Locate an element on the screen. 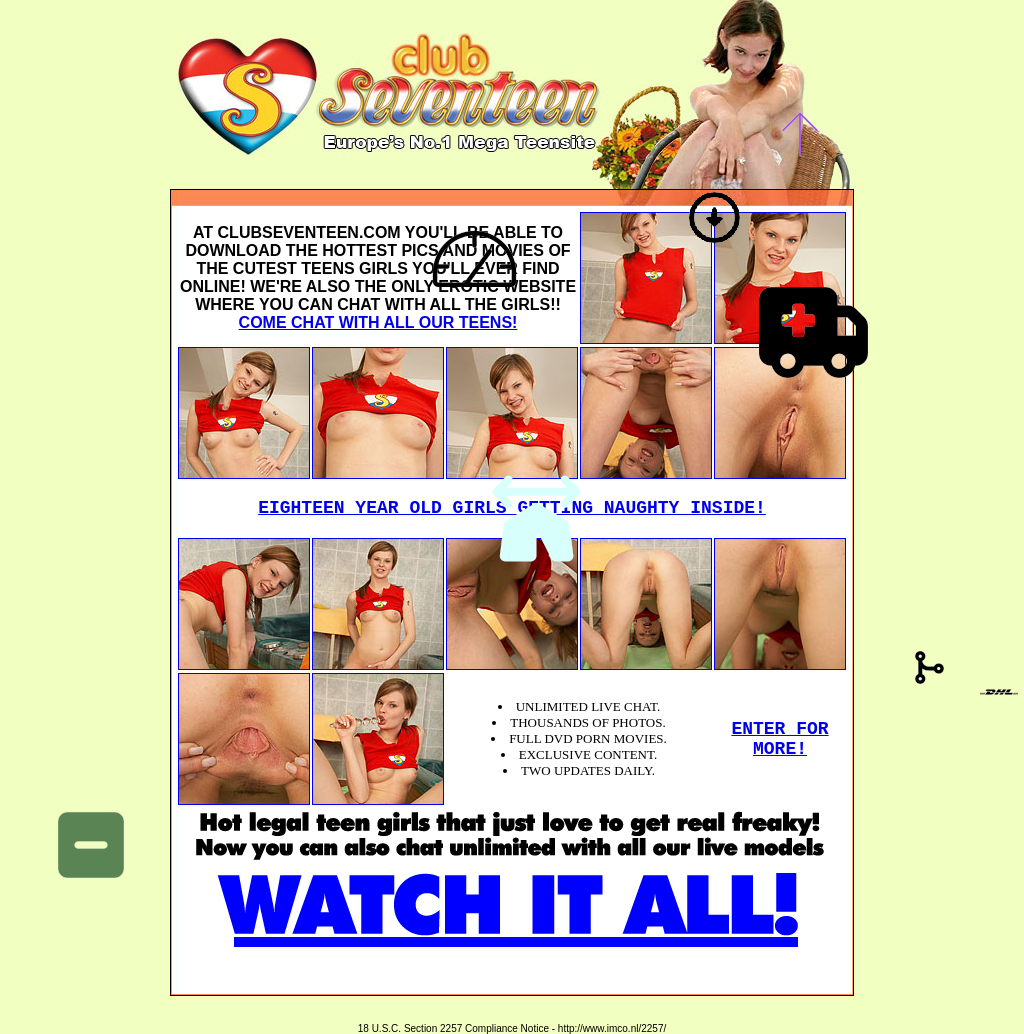  adjust tent or campsite width is located at coordinates (536, 518).